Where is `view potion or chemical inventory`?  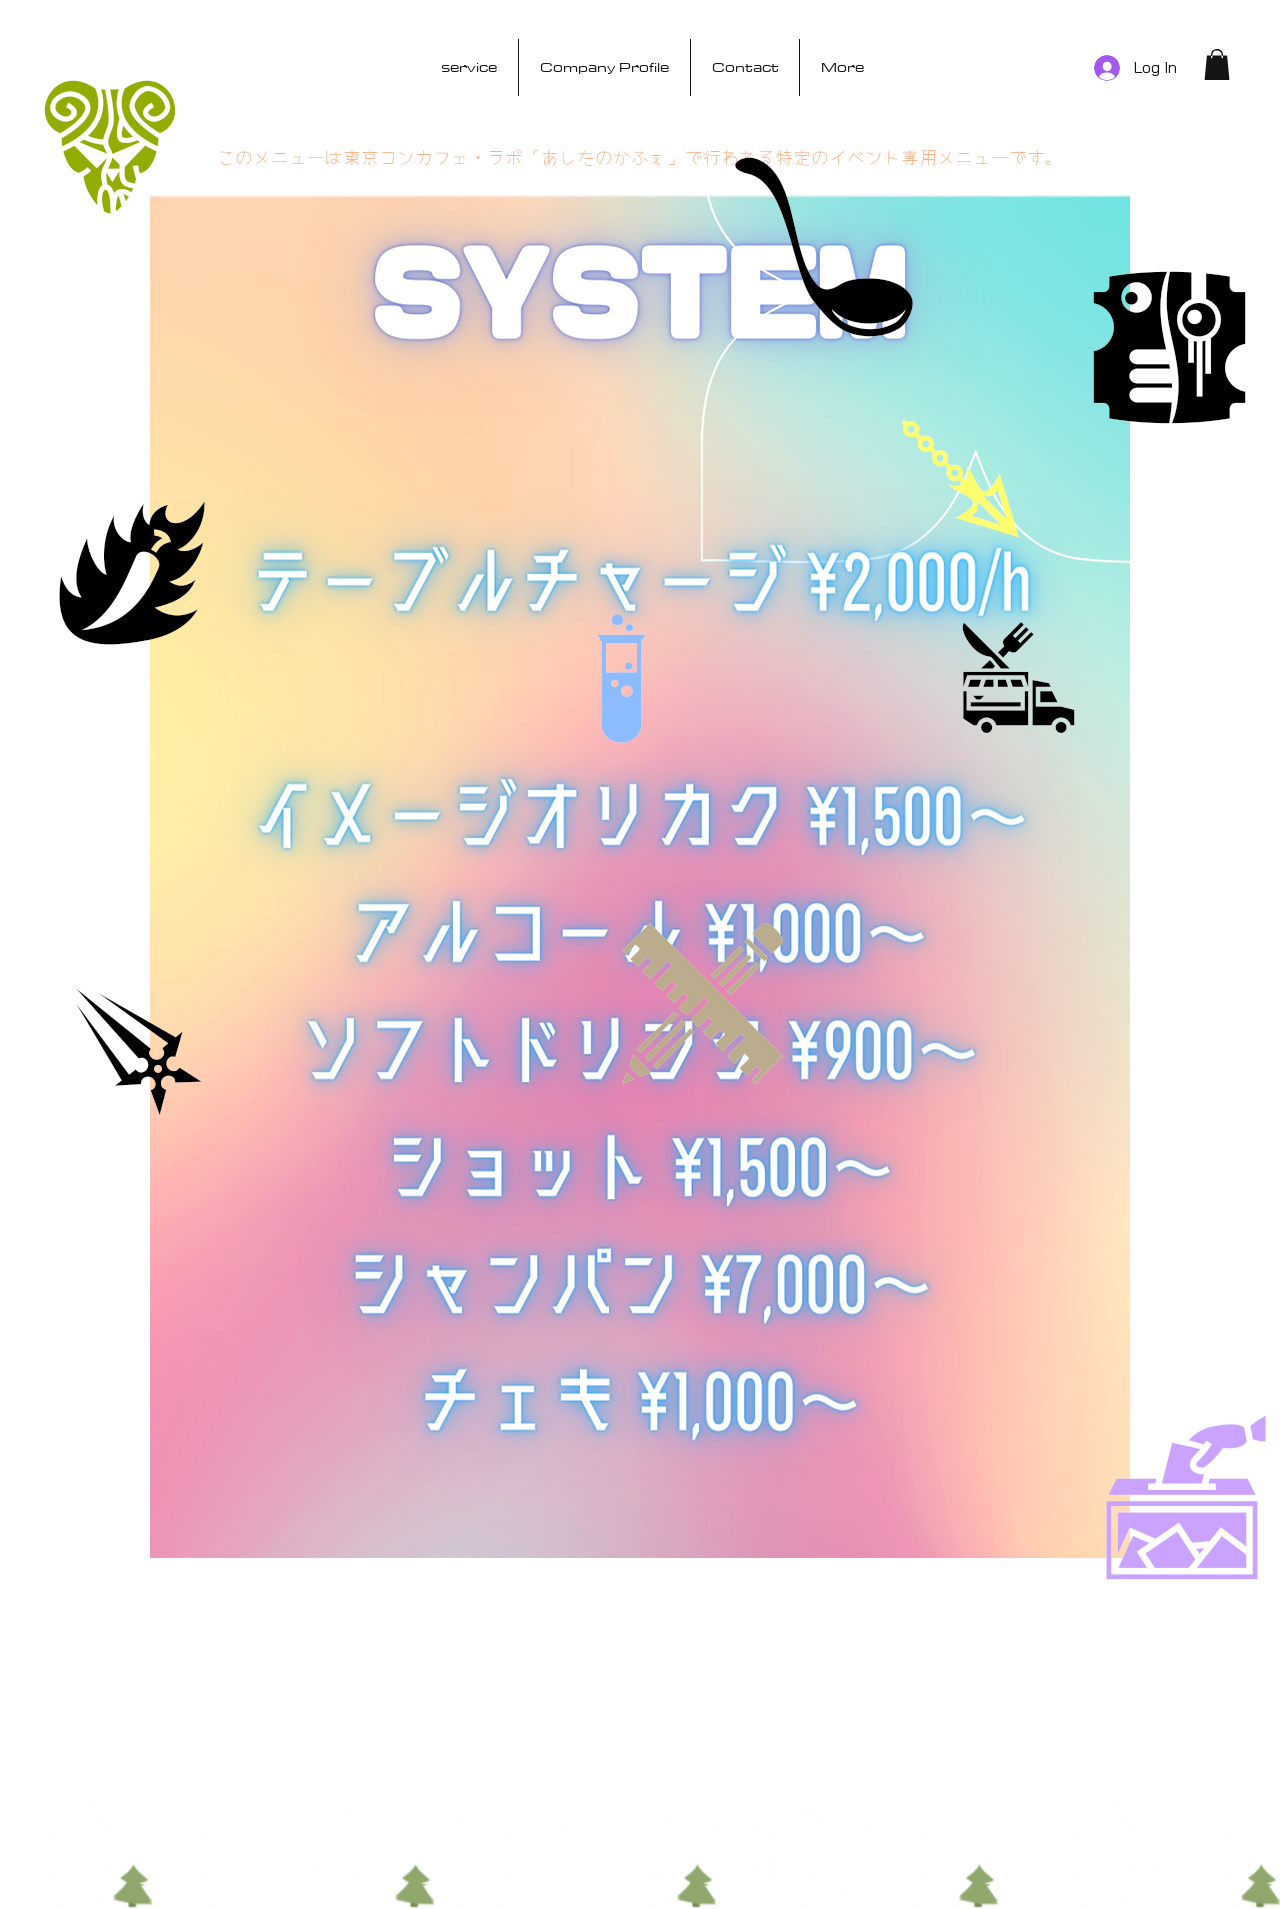
view potion or chemical inventory is located at coordinates (621, 678).